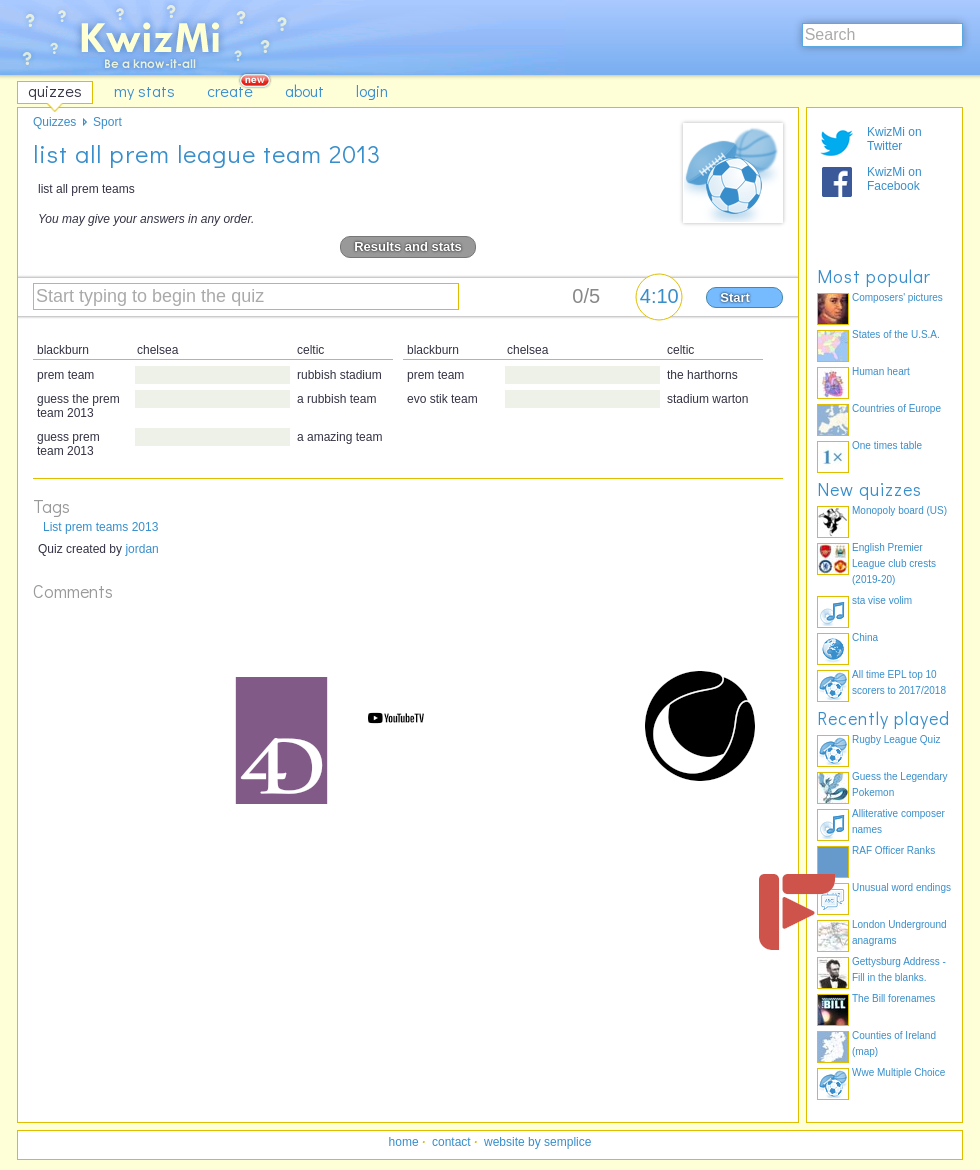 The image size is (980, 1170). What do you see at coordinates (281, 740) in the screenshot?
I see `4D software logo` at bounding box center [281, 740].